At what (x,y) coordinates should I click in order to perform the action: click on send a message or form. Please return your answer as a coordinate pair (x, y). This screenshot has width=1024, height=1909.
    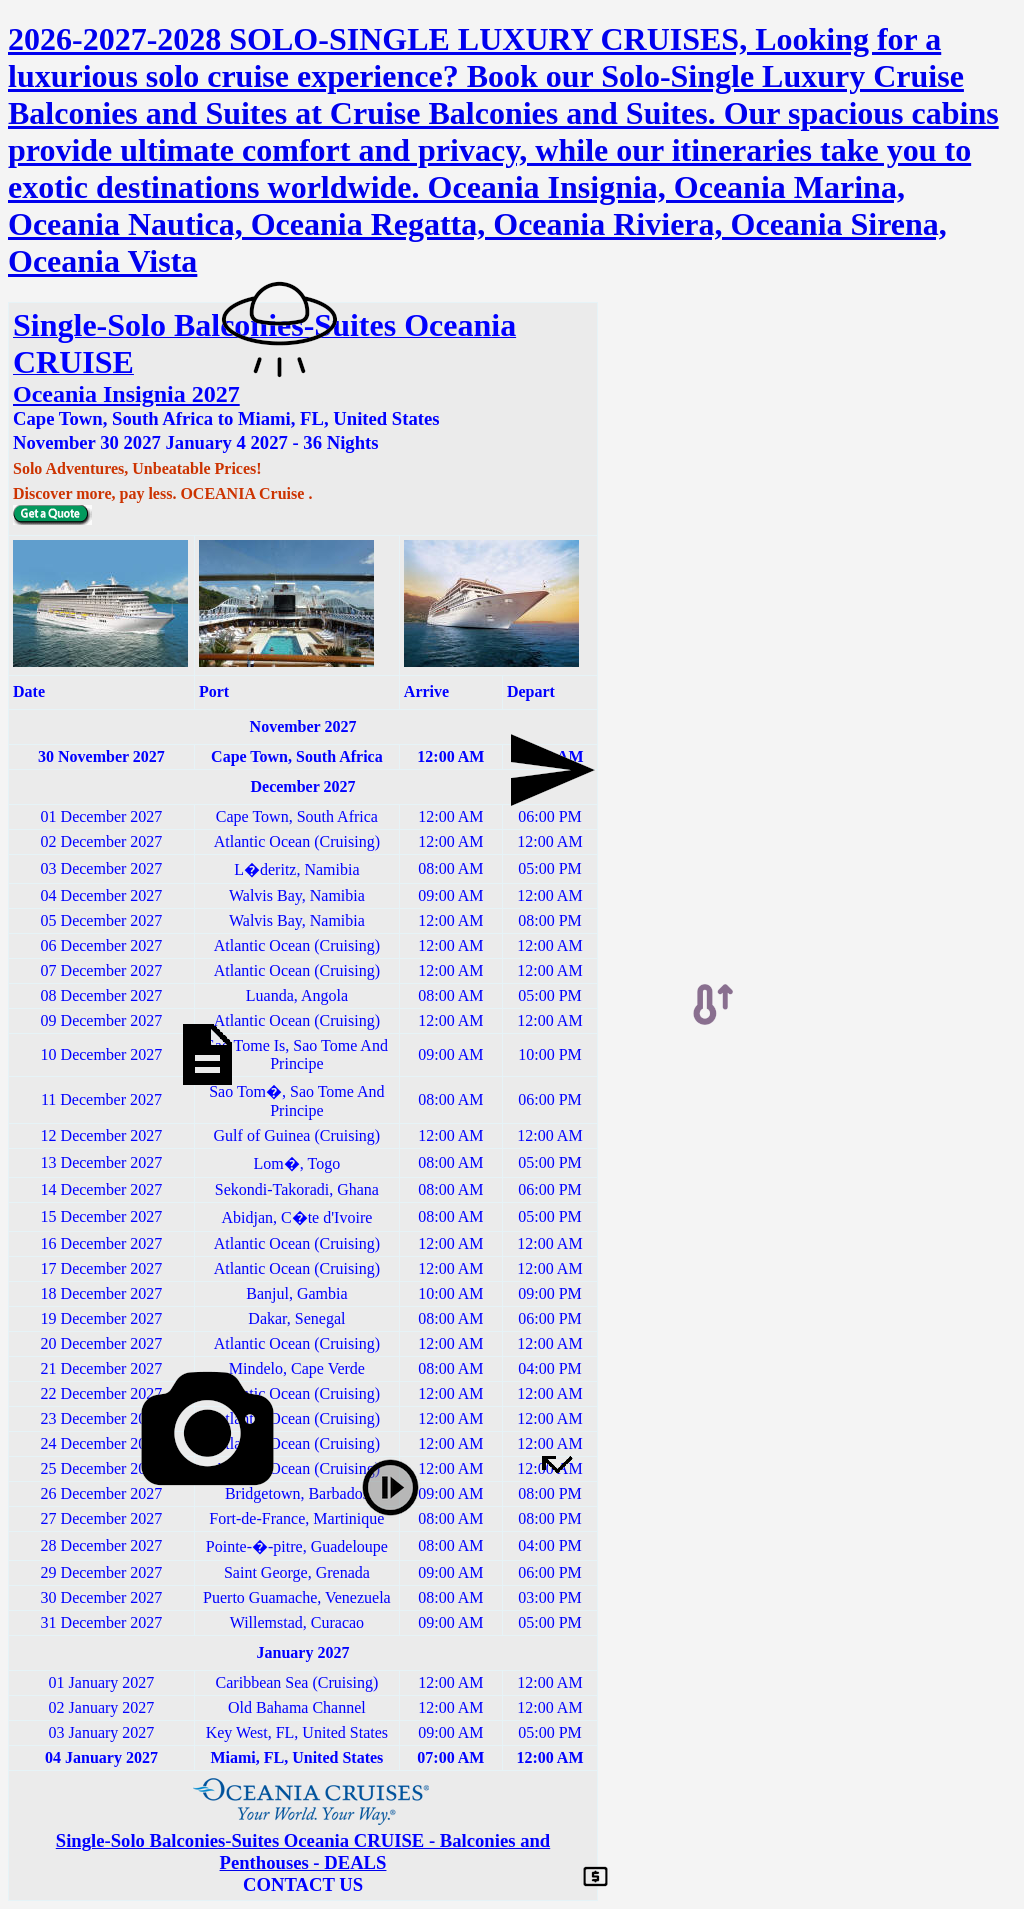
    Looking at the image, I should click on (551, 770).